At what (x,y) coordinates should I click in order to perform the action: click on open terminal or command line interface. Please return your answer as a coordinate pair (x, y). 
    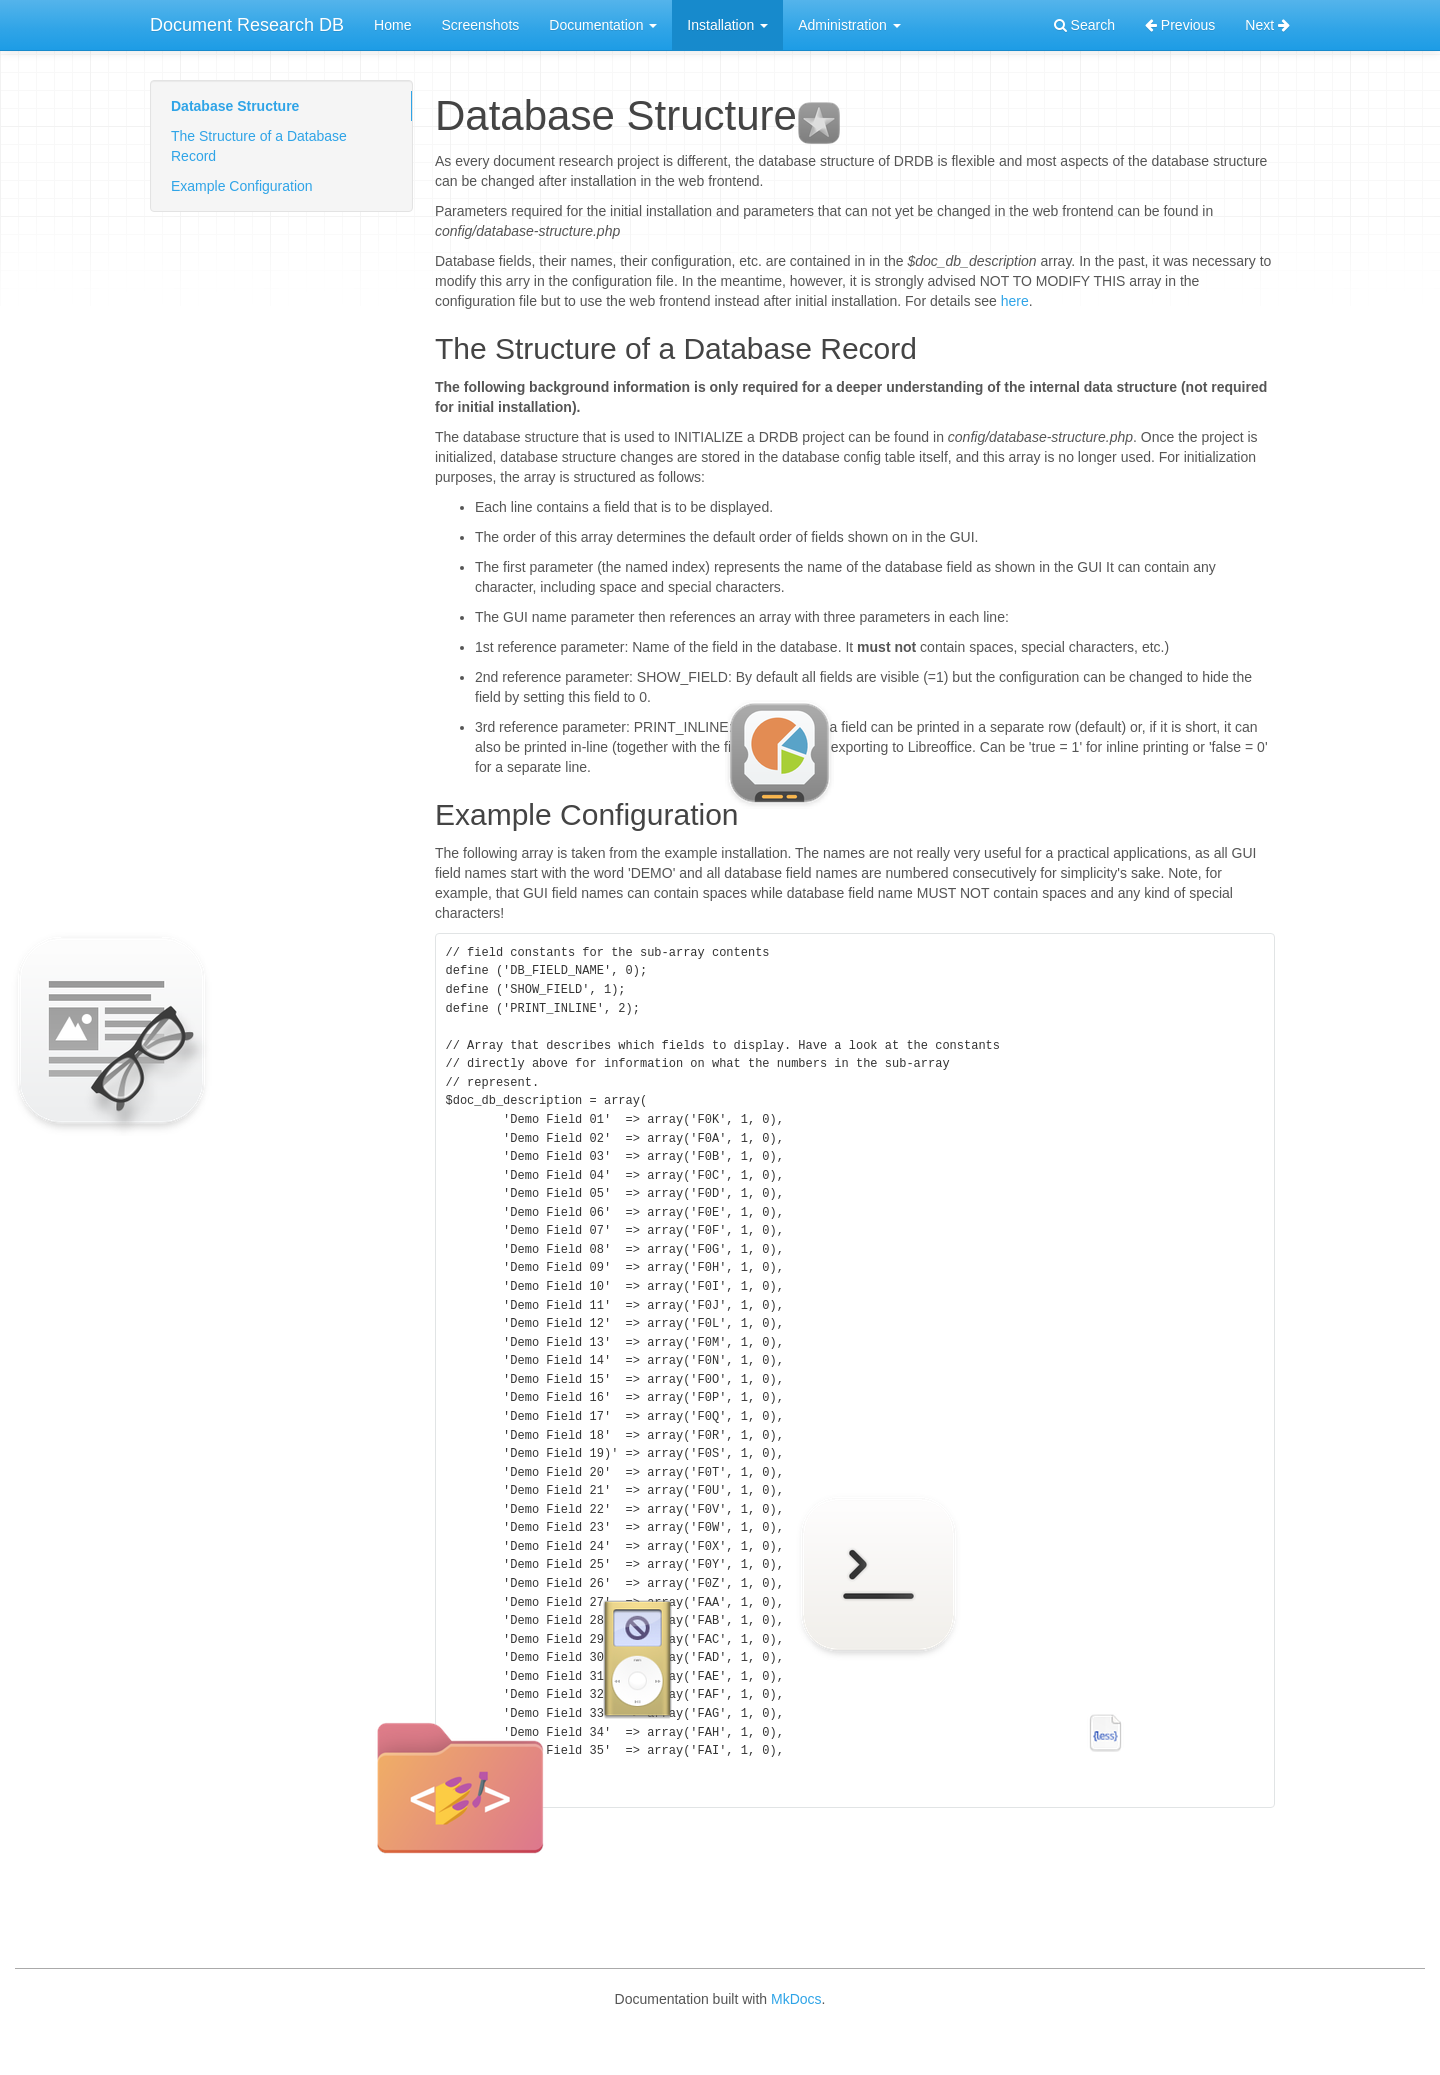
    Looking at the image, I should click on (878, 1574).